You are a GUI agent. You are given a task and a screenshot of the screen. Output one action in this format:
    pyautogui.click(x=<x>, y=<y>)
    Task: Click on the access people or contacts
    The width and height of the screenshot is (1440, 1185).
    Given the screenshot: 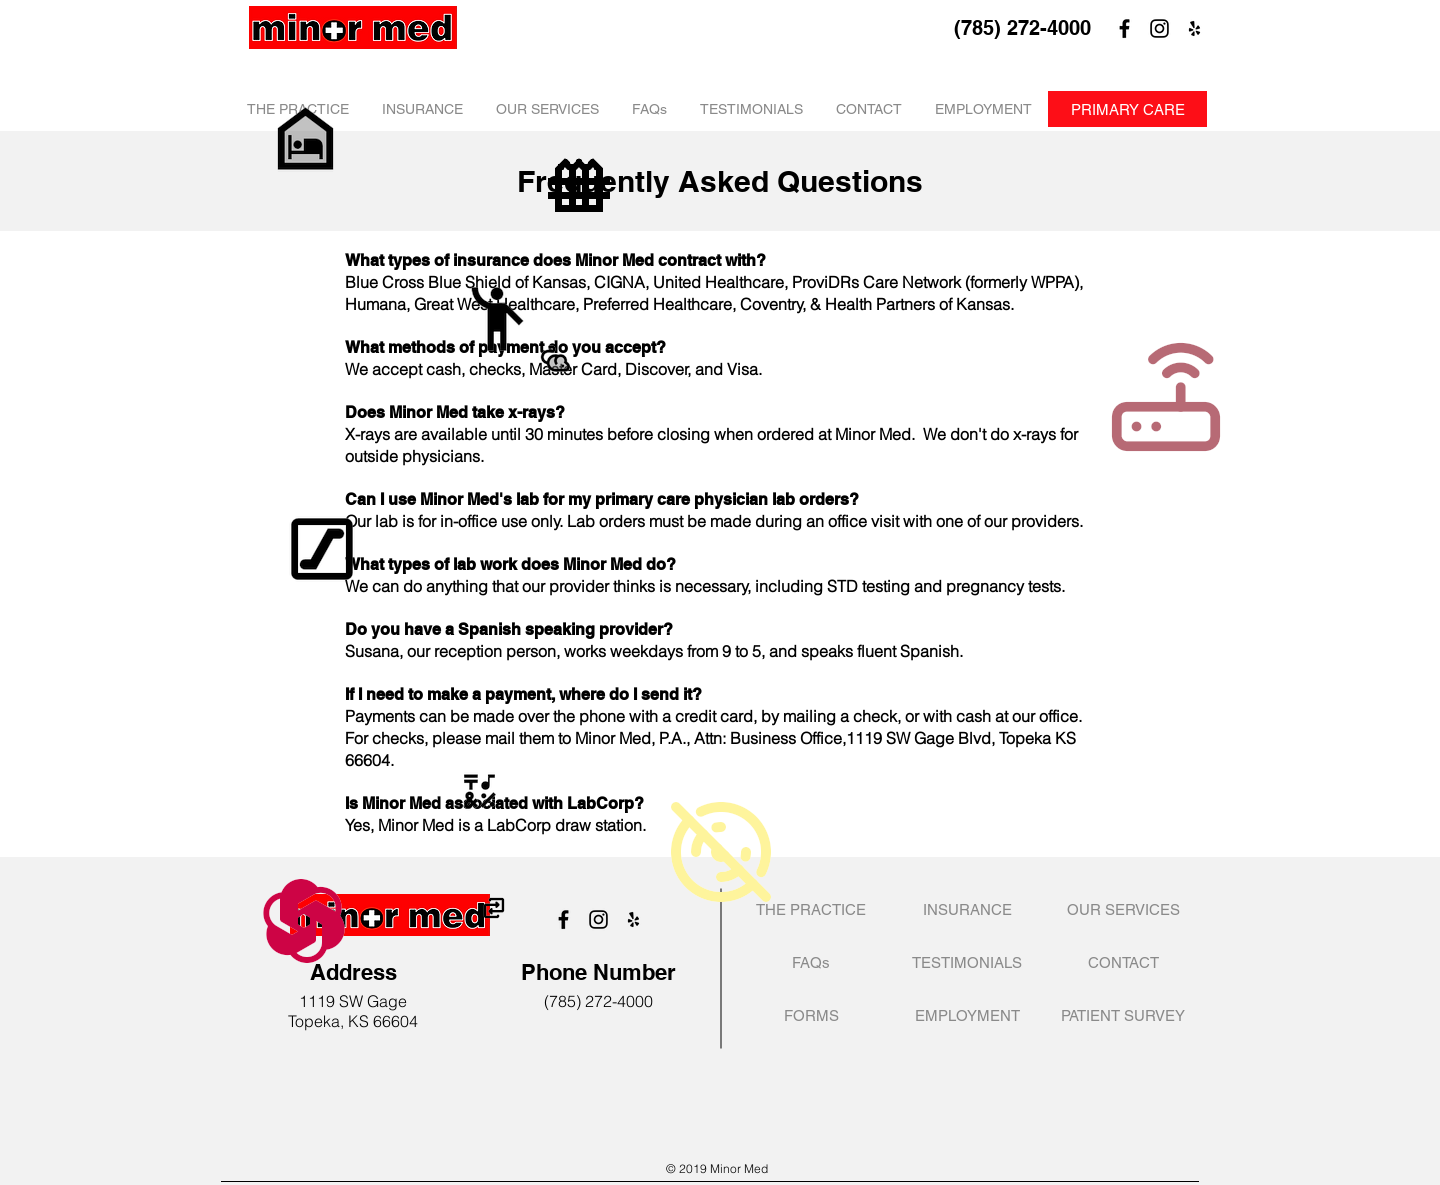 What is the action you would take?
    pyautogui.click(x=497, y=319)
    